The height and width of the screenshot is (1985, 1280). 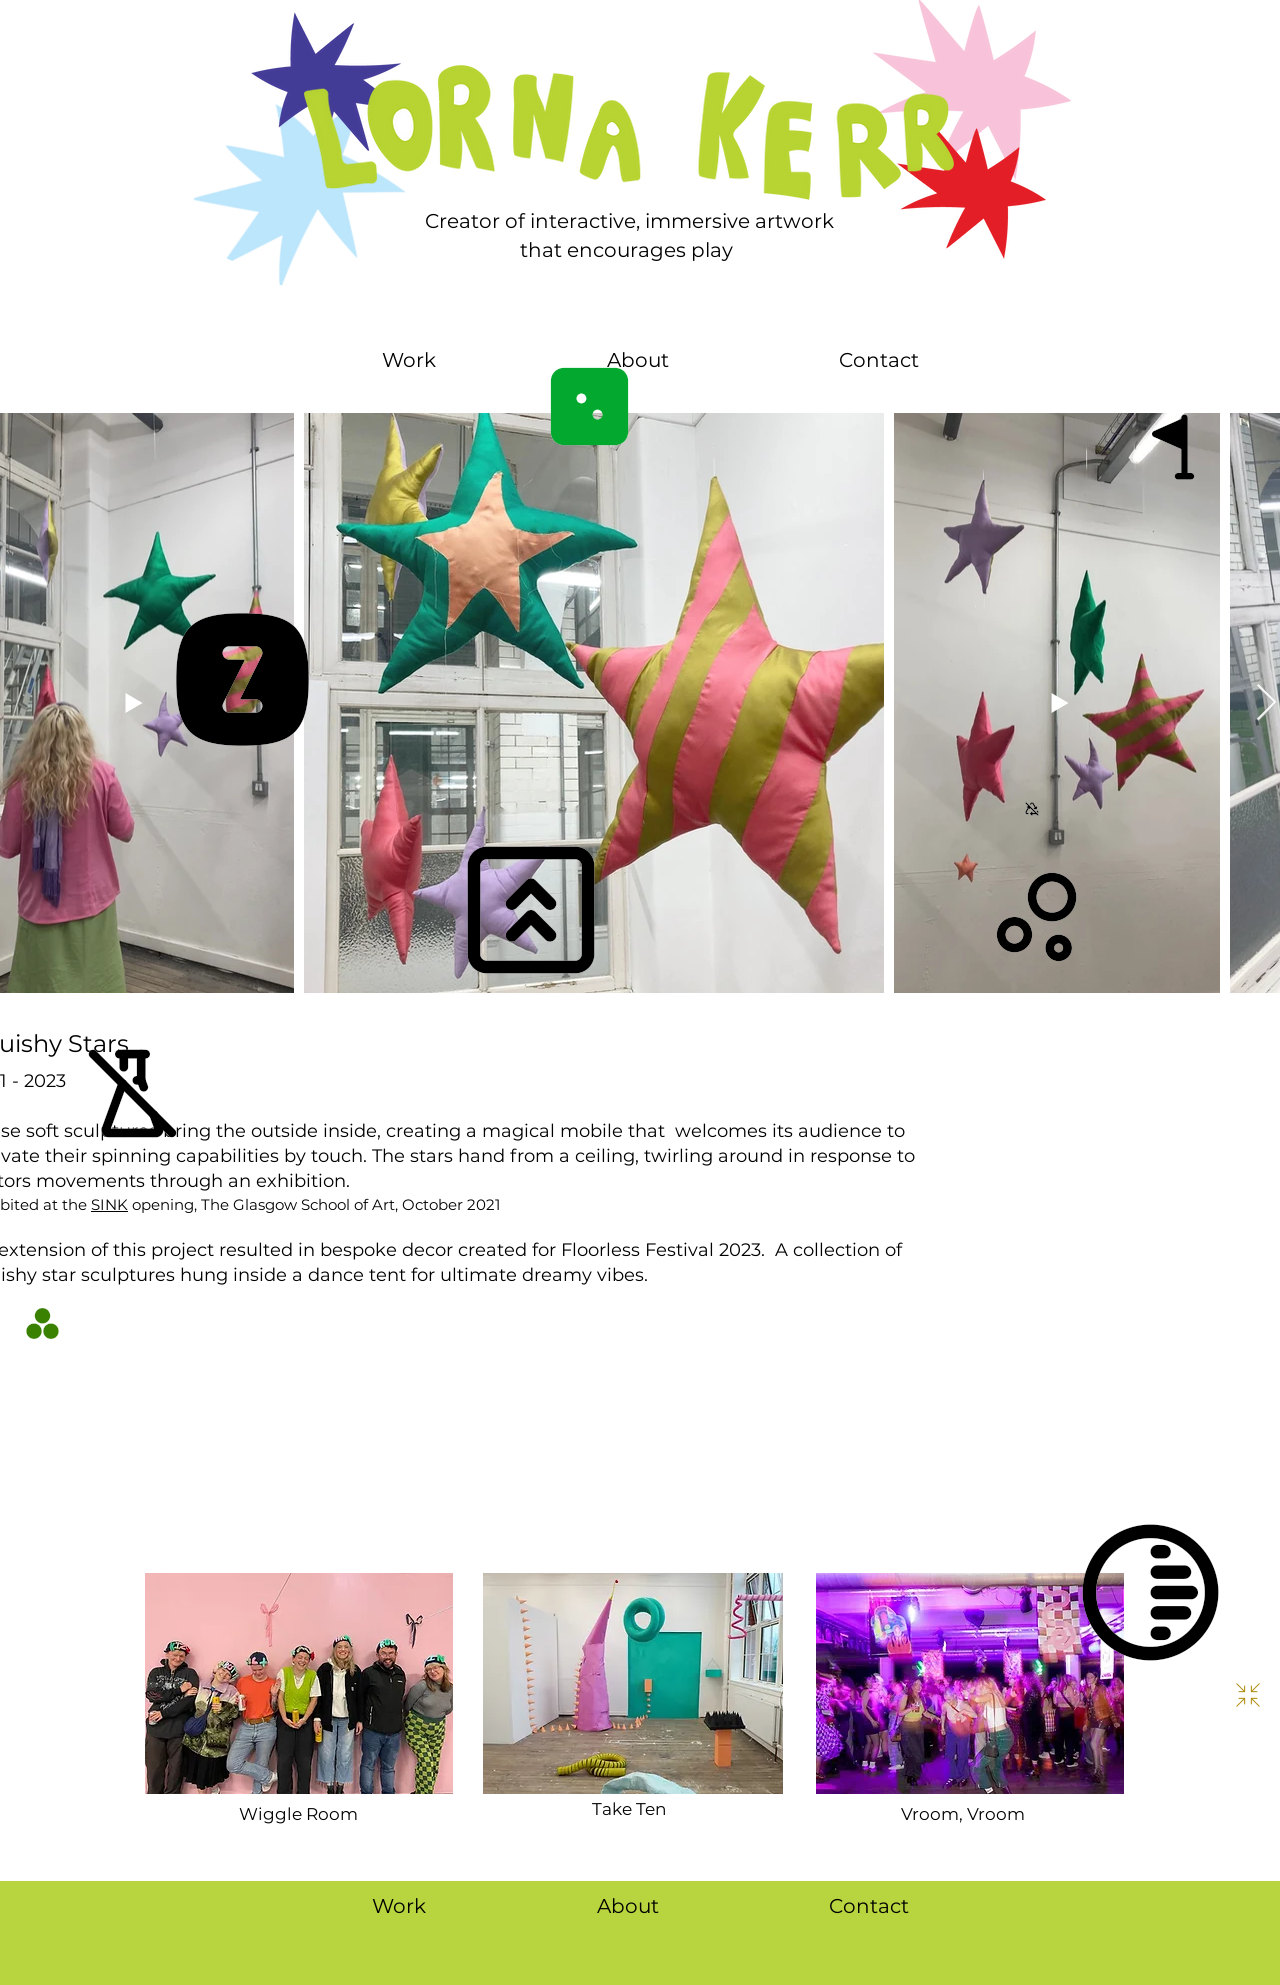 I want to click on view connected accounts or integrations, so click(x=42, y=1323).